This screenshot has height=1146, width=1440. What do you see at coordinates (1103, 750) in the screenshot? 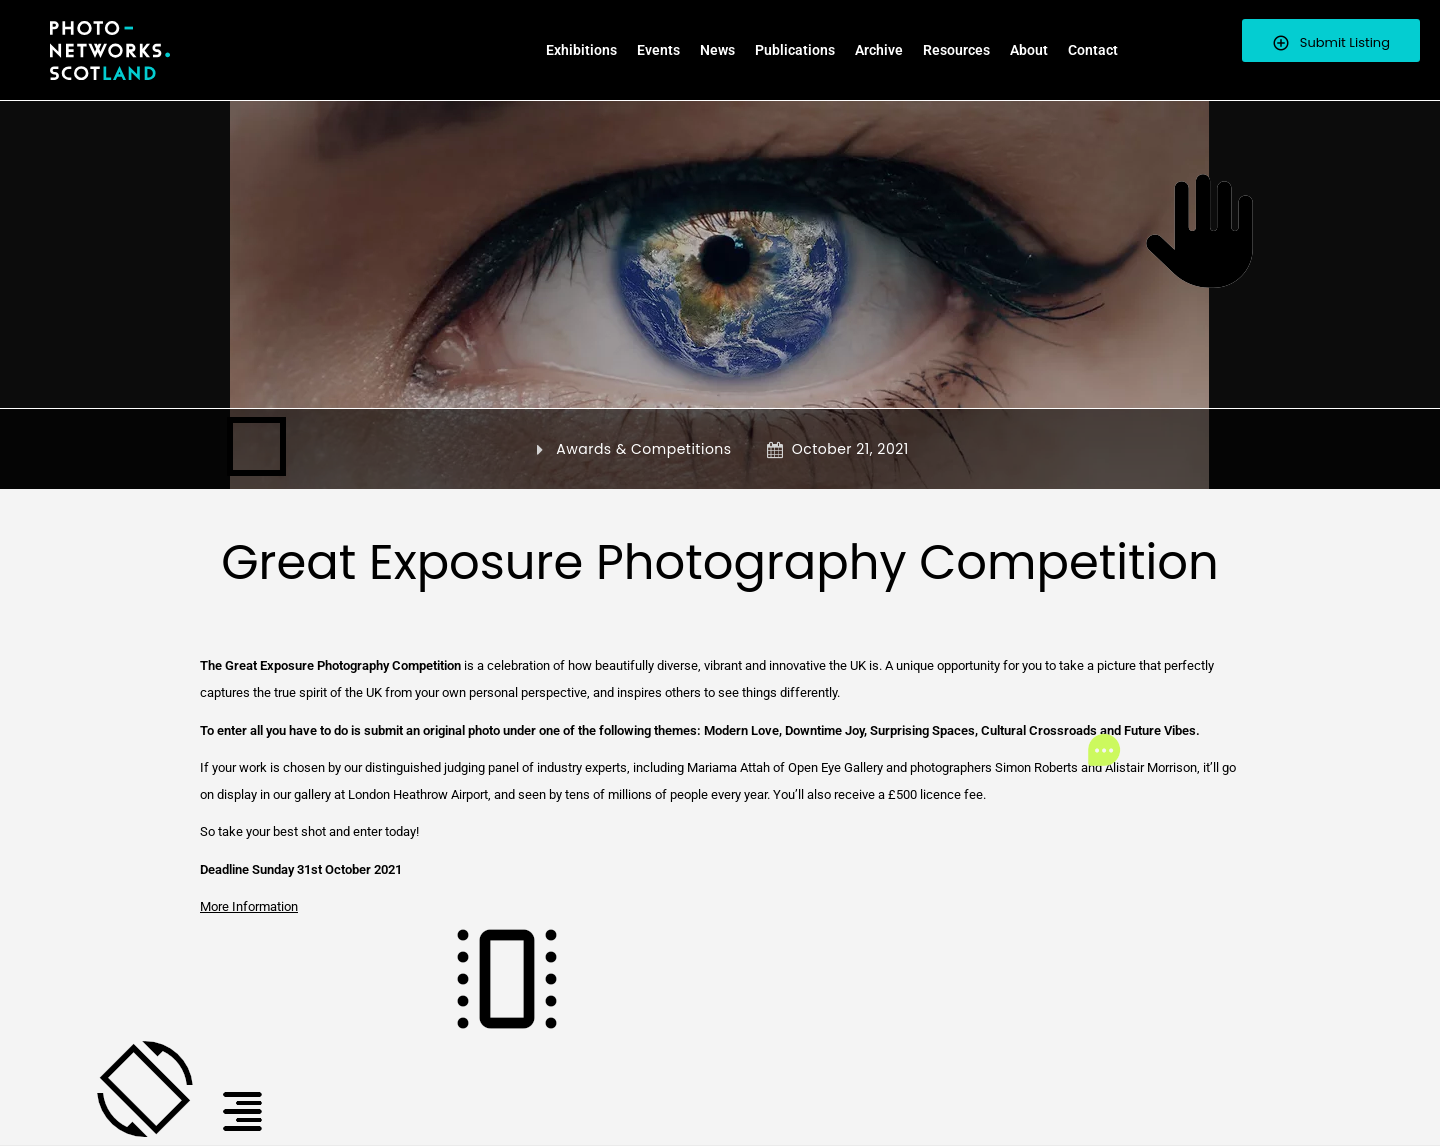
I see `open chat or messaging` at bounding box center [1103, 750].